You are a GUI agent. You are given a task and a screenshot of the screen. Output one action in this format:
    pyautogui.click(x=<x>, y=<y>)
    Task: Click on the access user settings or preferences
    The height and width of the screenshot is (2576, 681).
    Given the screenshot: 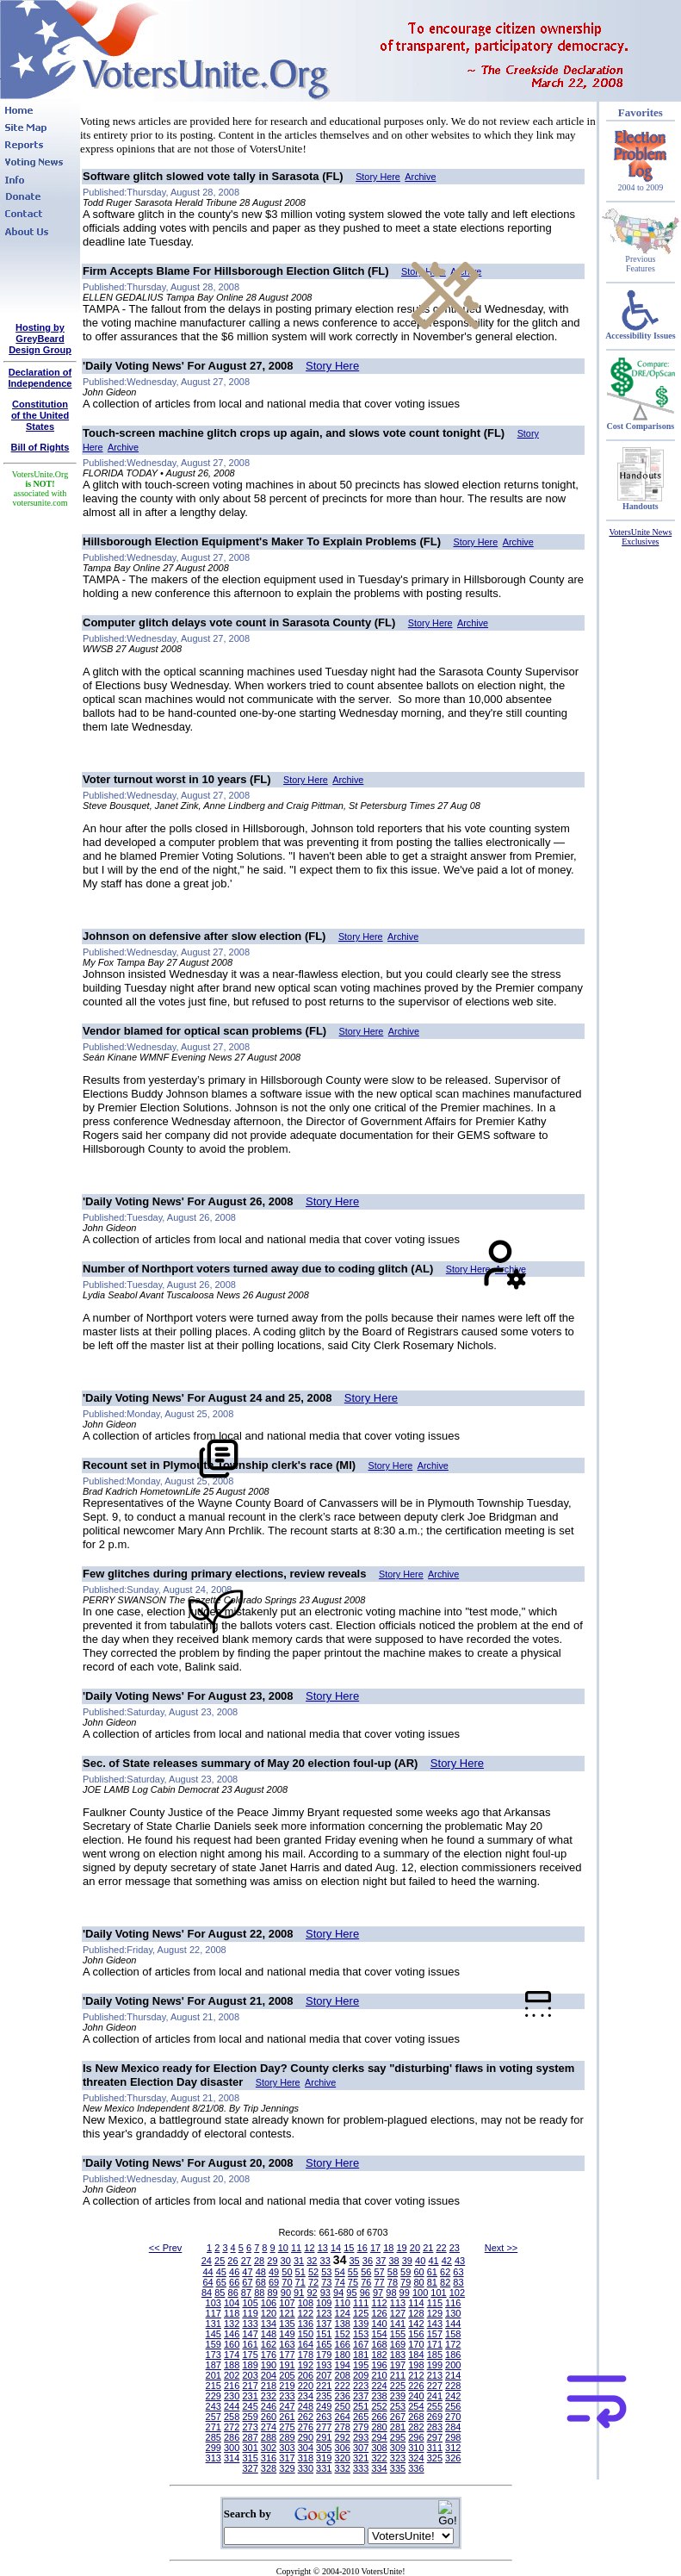 What is the action you would take?
    pyautogui.click(x=500, y=1263)
    